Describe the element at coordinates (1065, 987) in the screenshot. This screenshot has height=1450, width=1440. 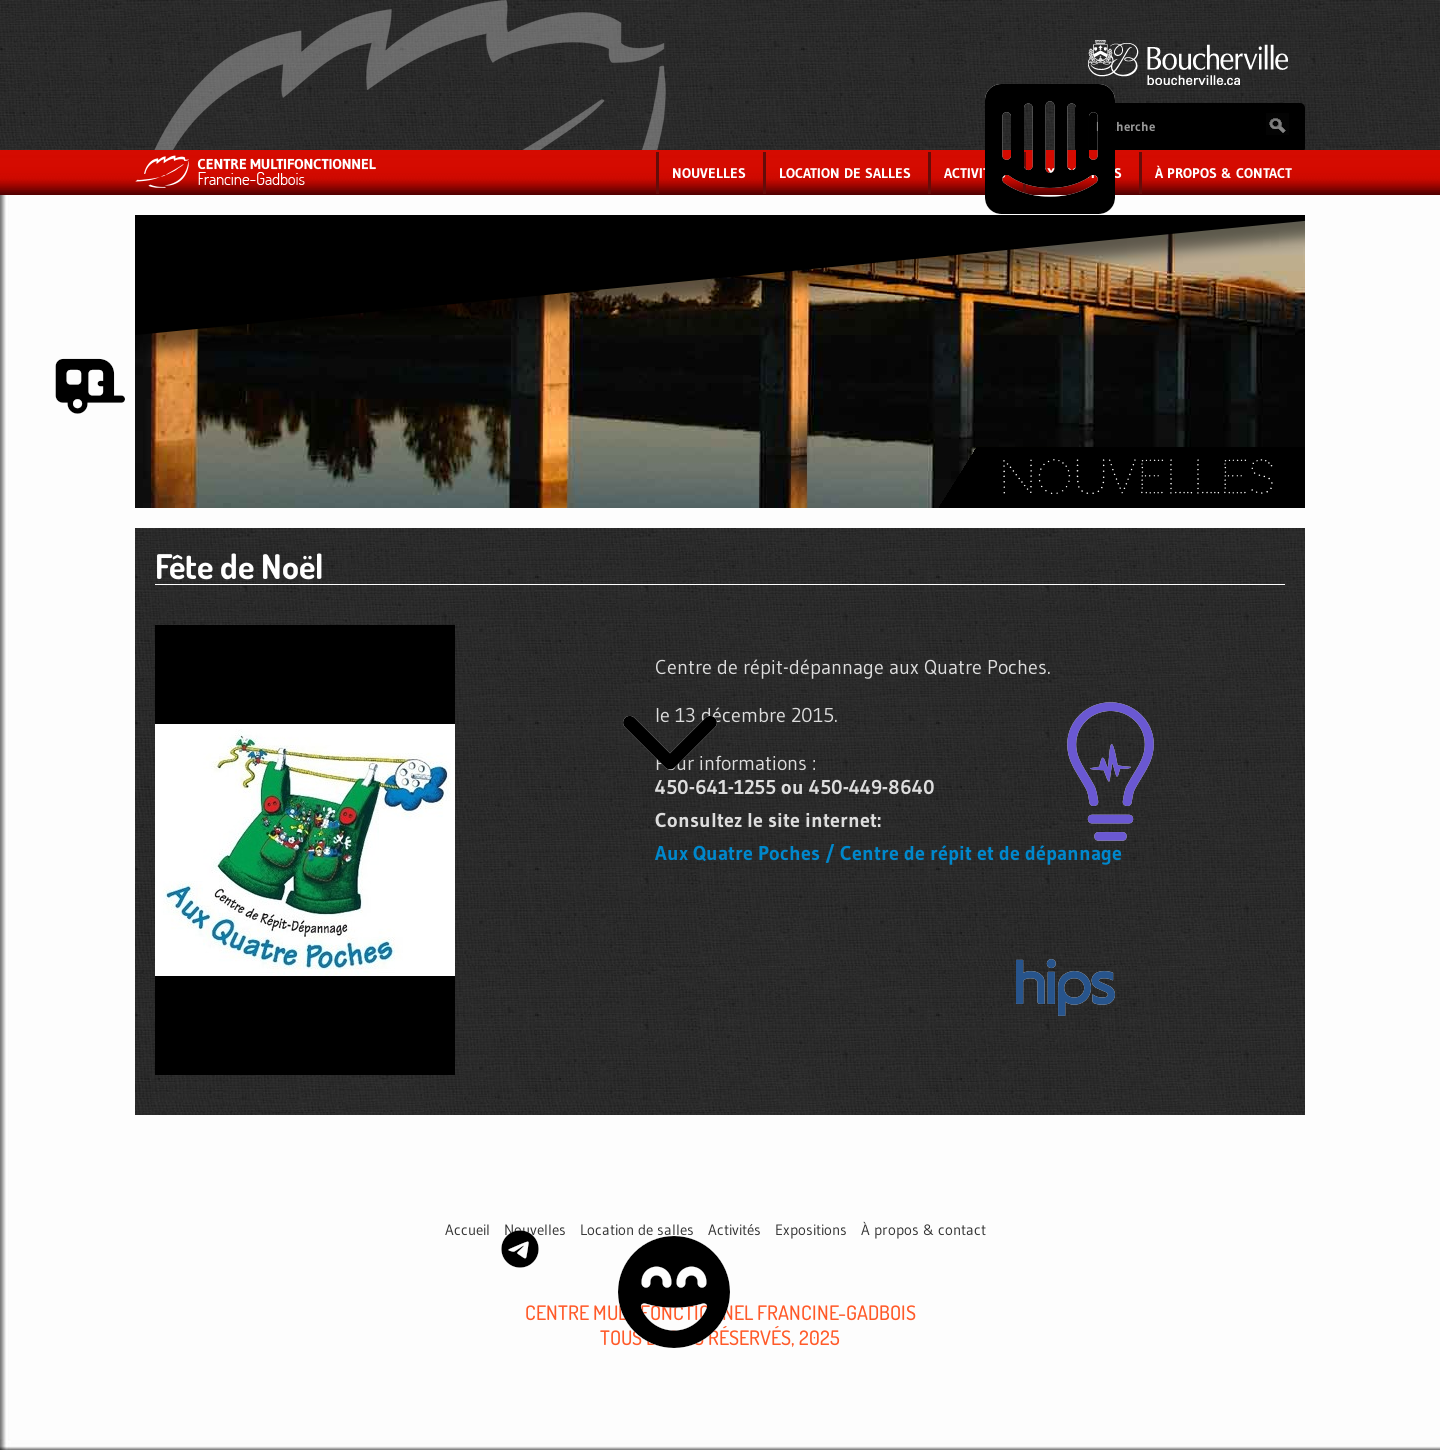
I see `hips payment platform logo` at that location.